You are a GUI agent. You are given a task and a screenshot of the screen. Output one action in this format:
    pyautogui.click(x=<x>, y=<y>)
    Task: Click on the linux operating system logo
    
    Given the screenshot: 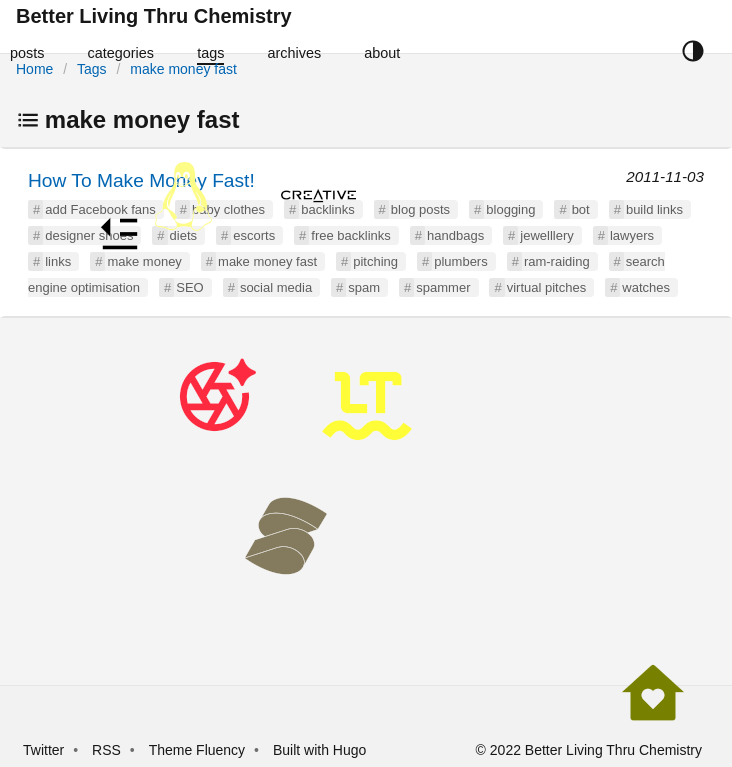 What is the action you would take?
    pyautogui.click(x=183, y=196)
    